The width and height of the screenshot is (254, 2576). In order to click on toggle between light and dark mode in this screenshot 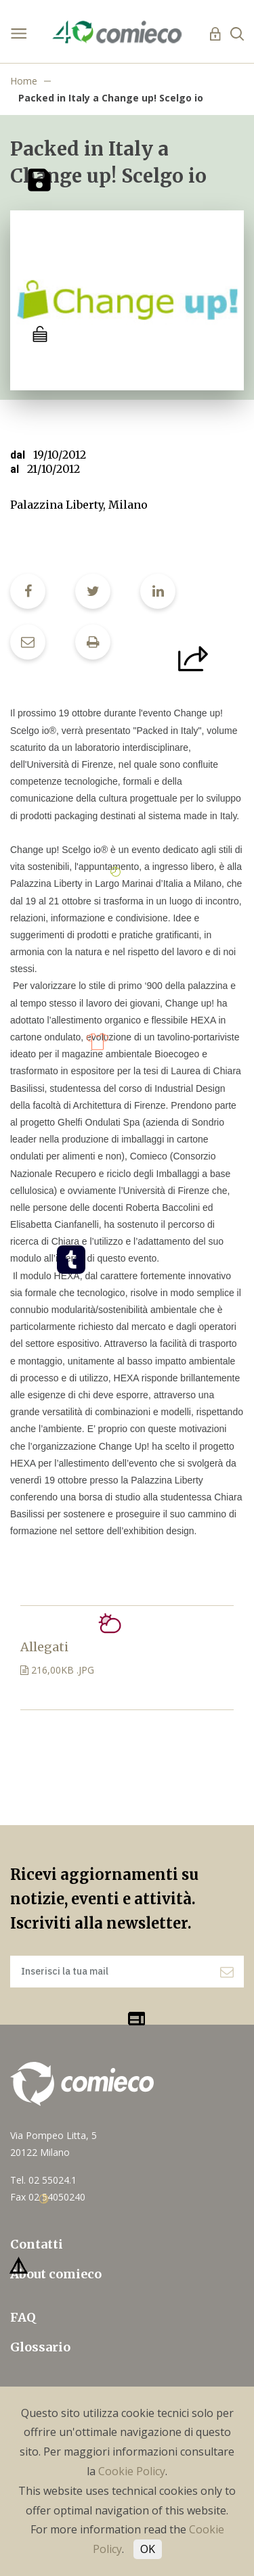, I will do `click(43, 2199)`.